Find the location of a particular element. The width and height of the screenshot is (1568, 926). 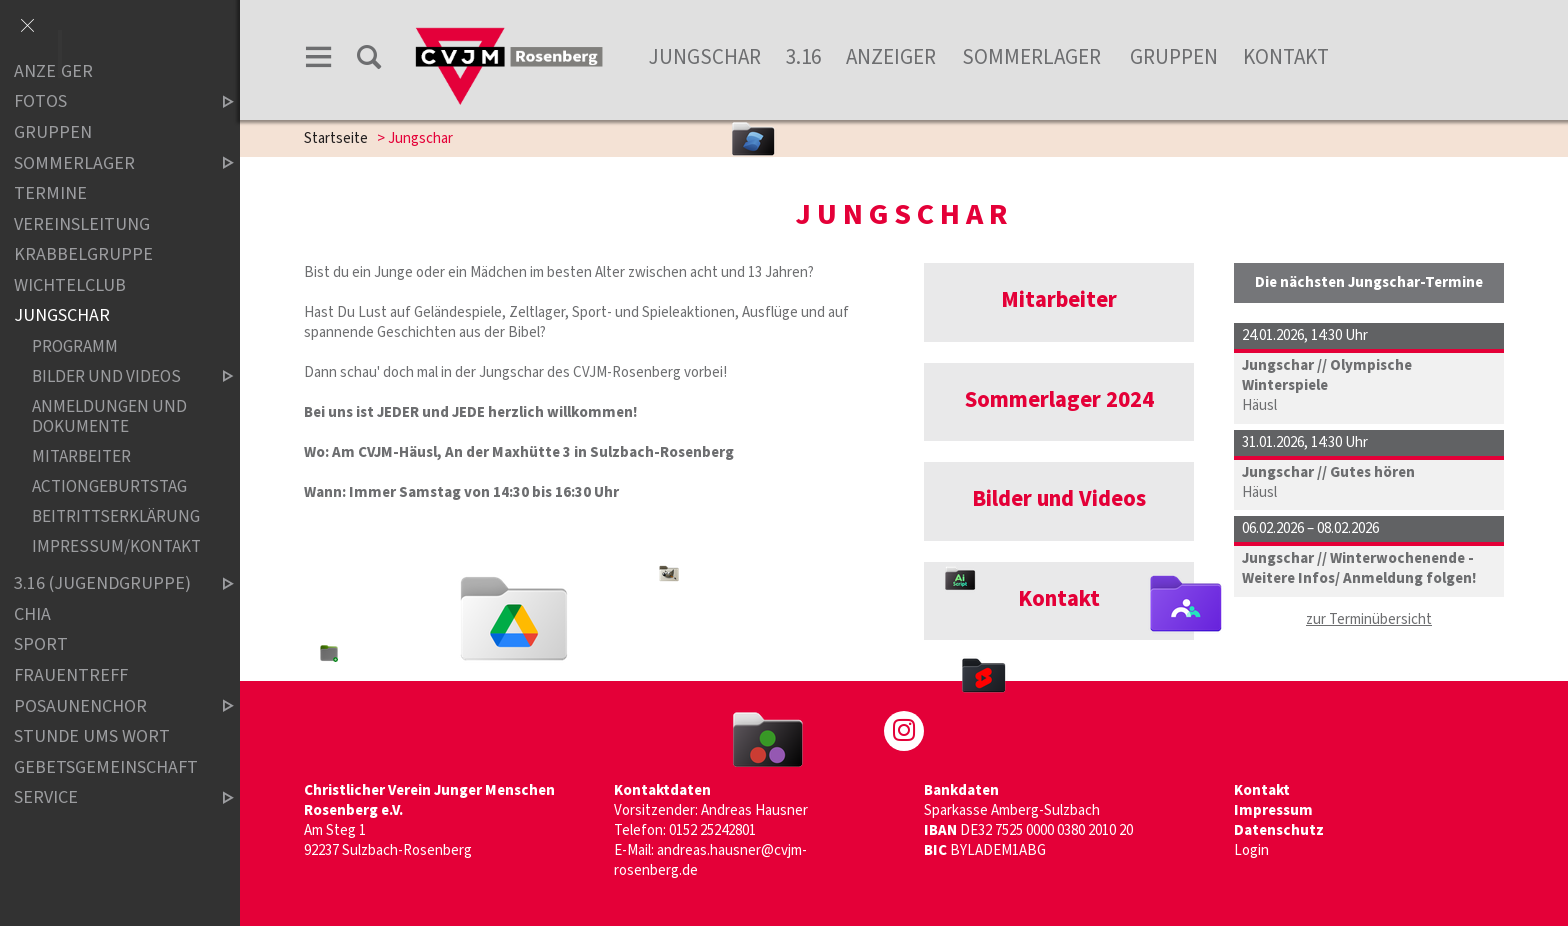

open google drive folder is located at coordinates (513, 621).